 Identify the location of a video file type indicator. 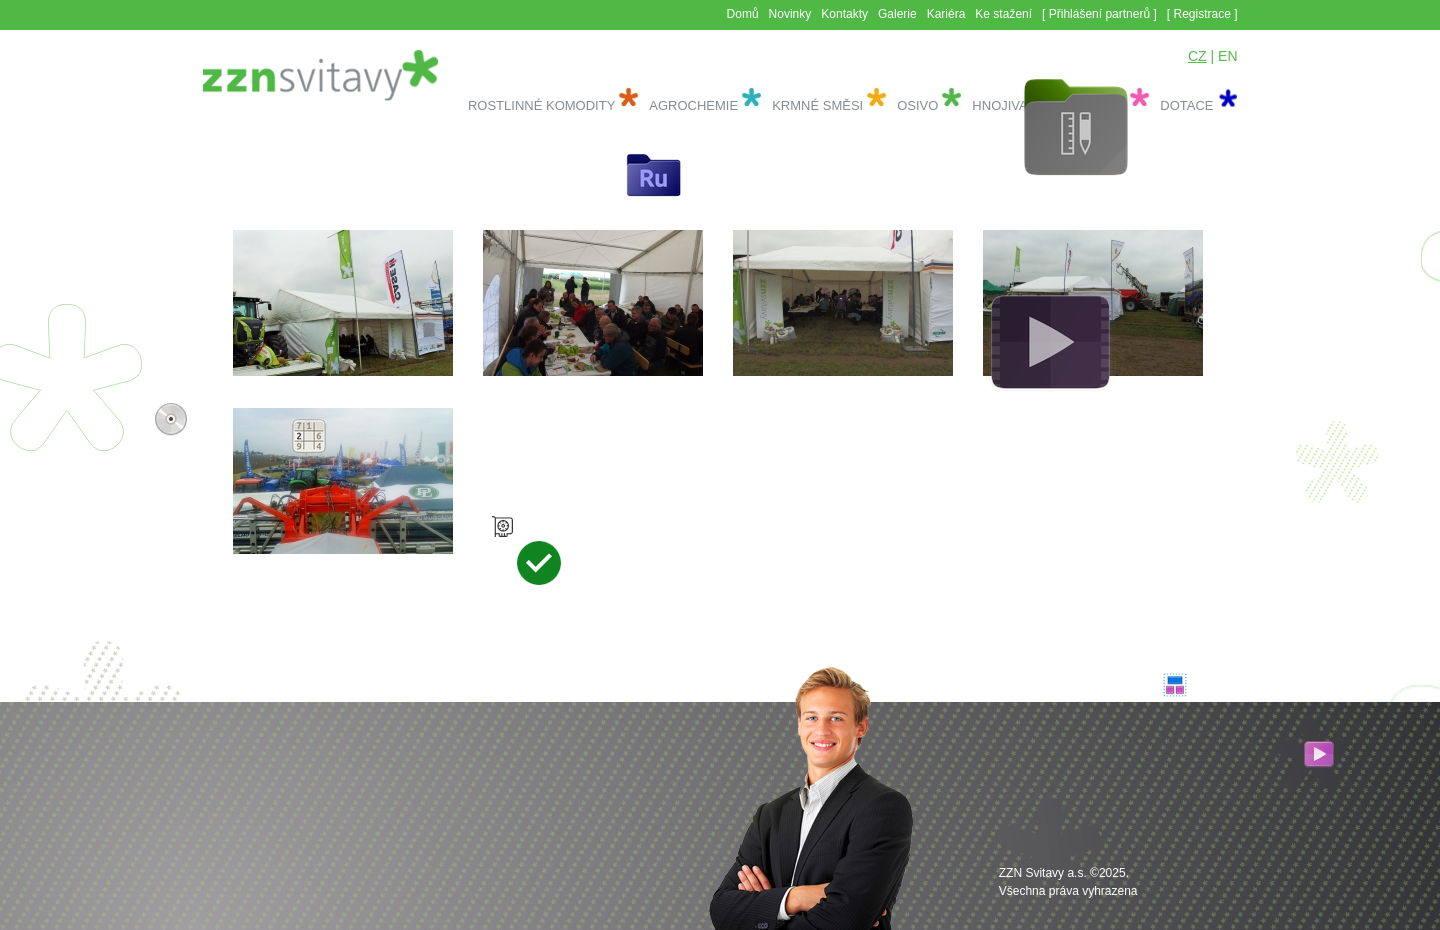
(1050, 333).